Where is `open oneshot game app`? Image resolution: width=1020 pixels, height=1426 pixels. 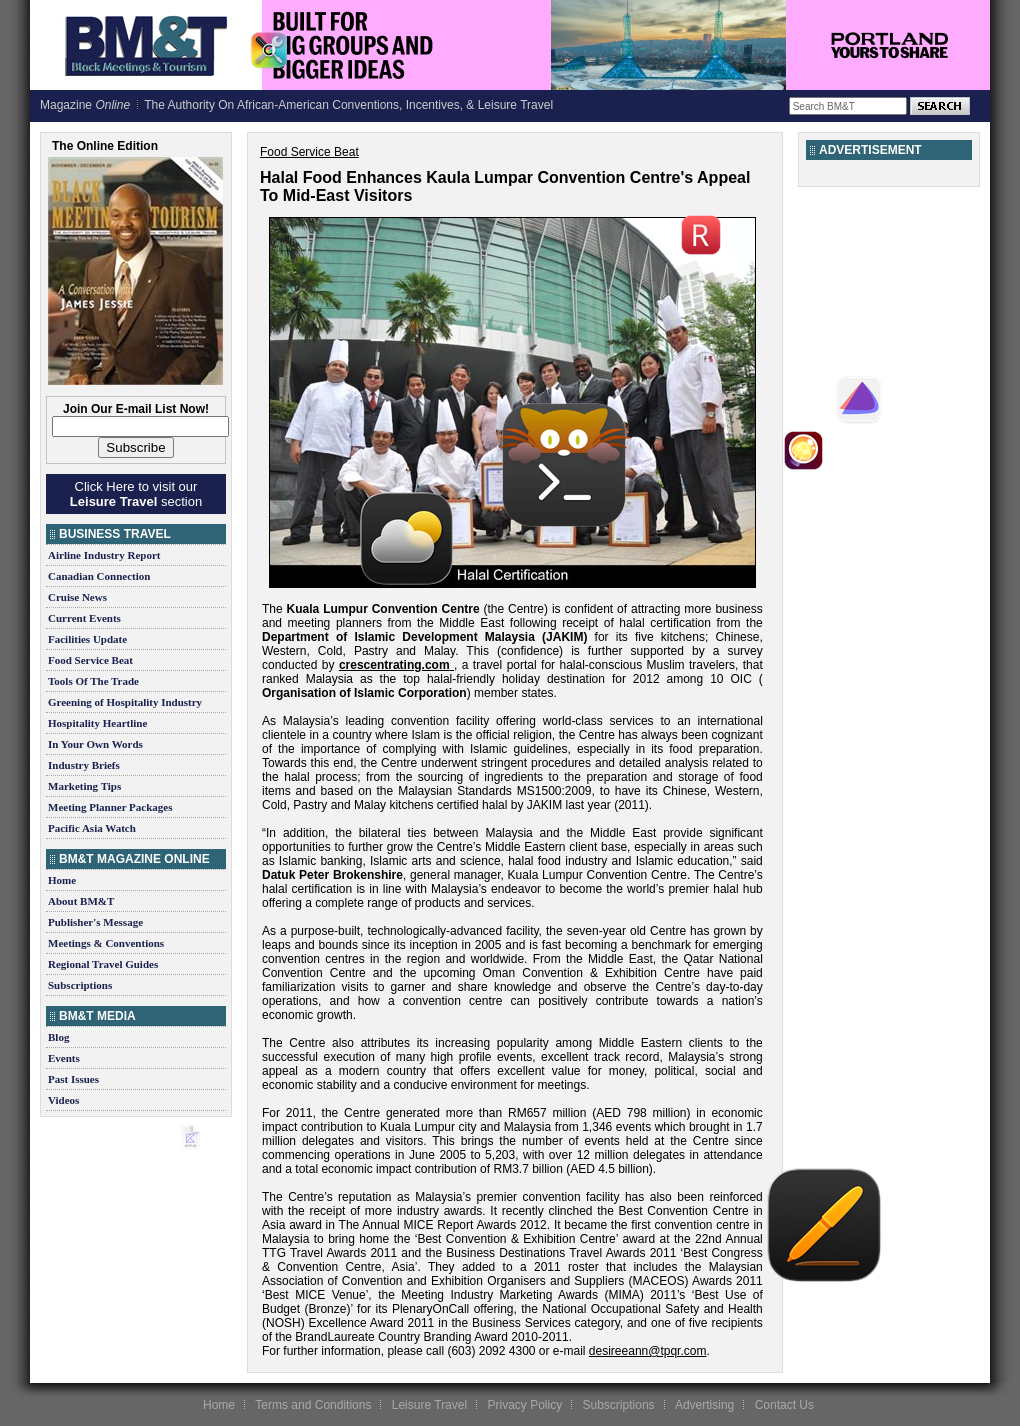
open oneshot game app is located at coordinates (803, 450).